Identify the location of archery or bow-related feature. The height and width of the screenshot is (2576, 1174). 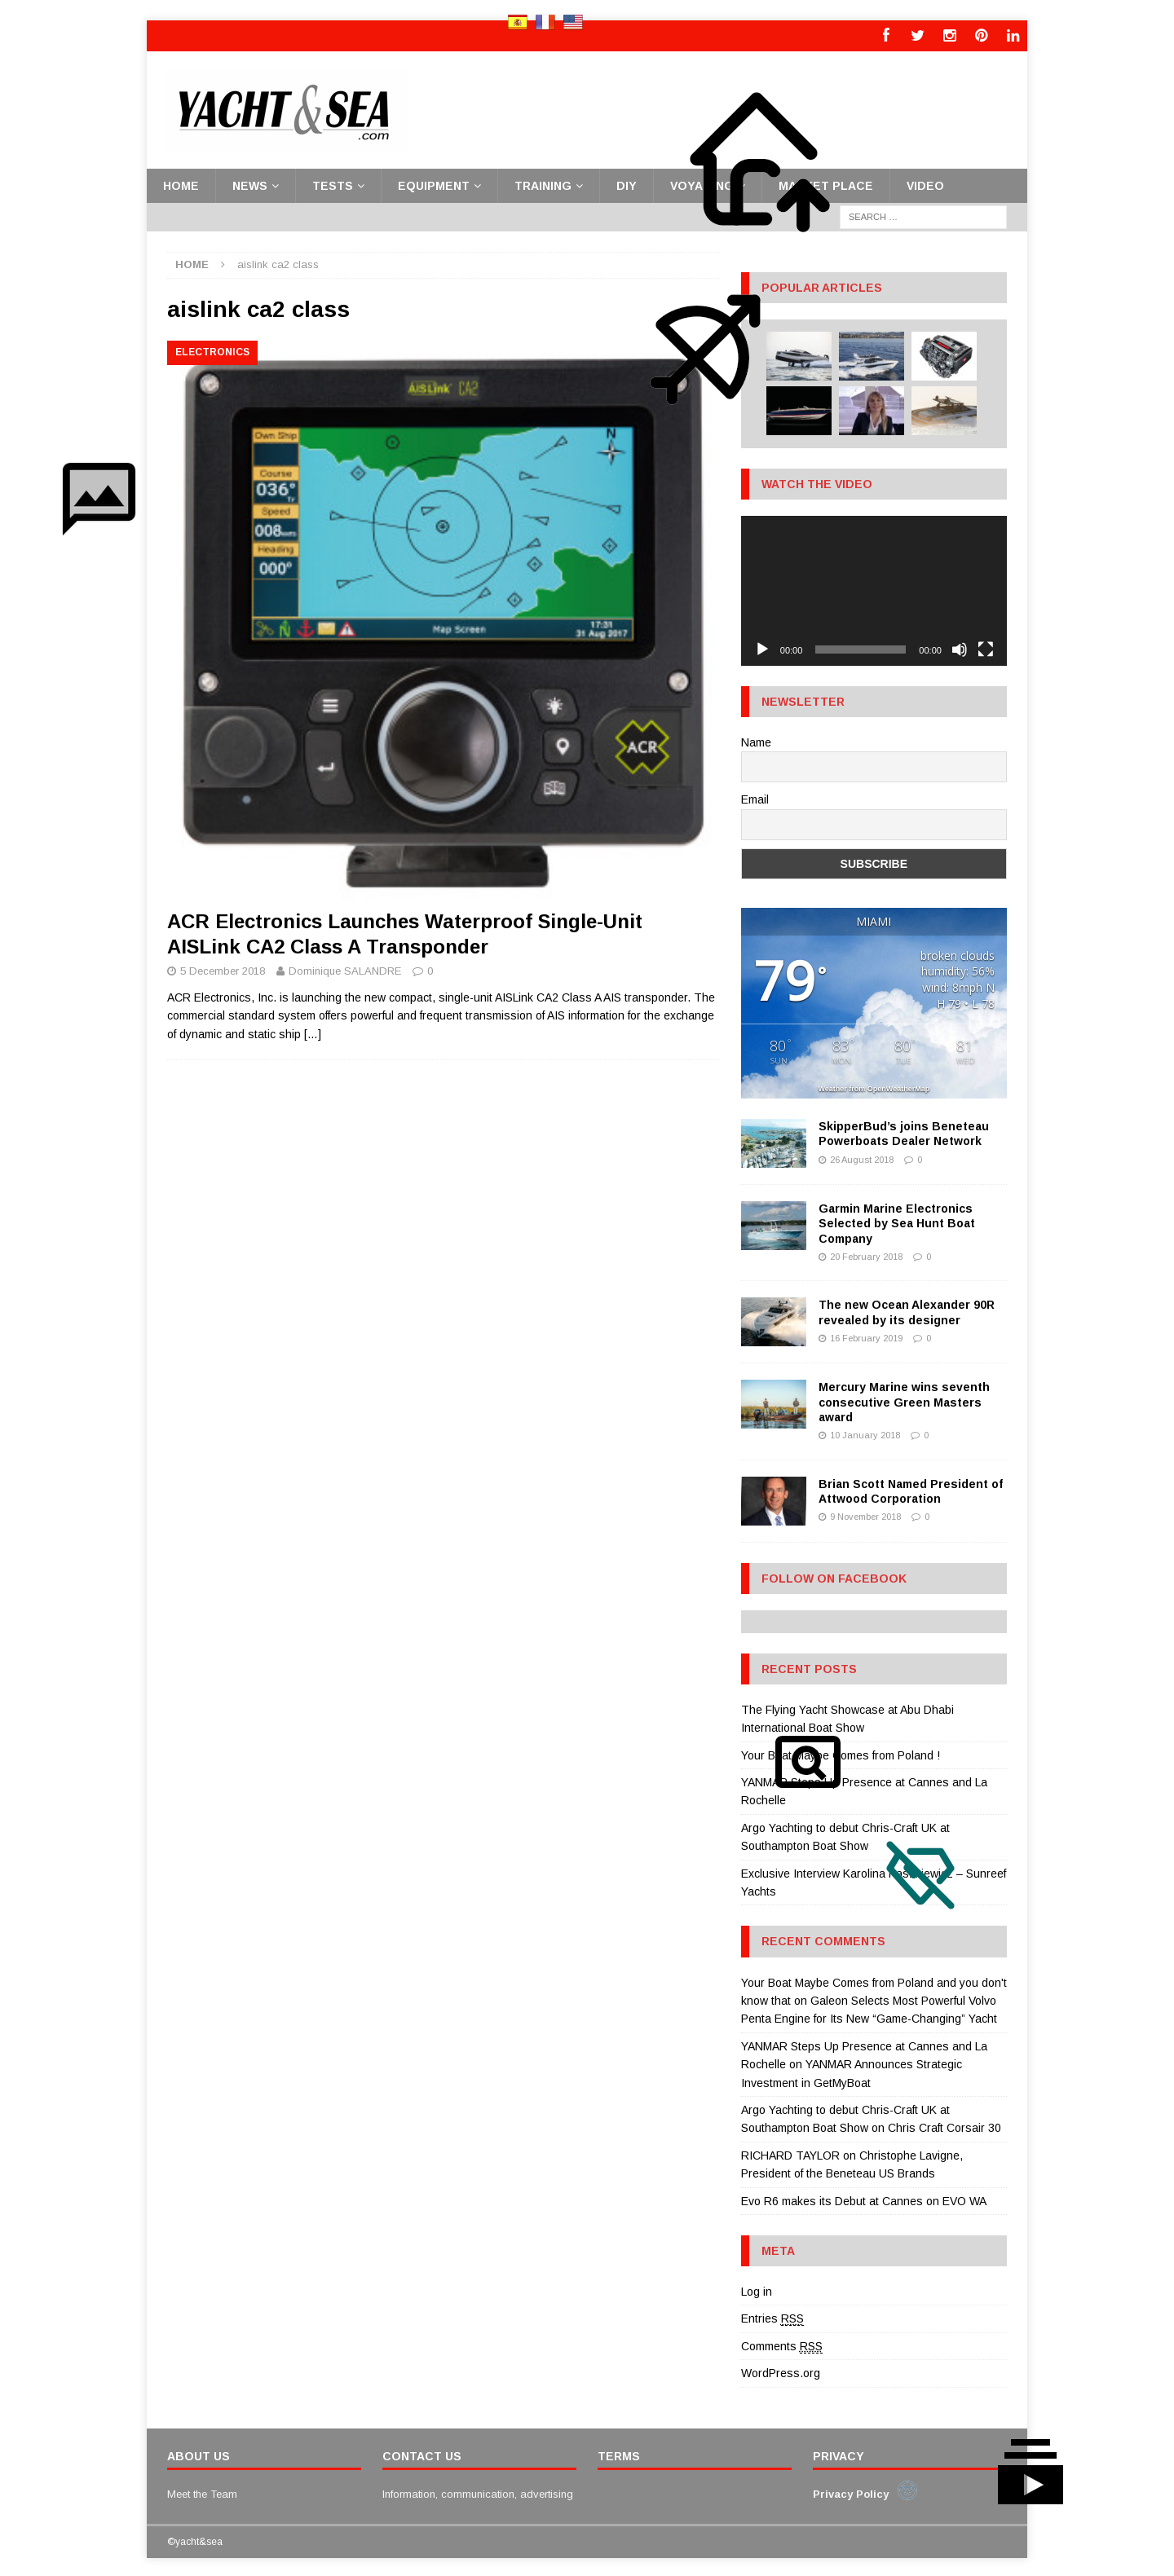
(705, 350).